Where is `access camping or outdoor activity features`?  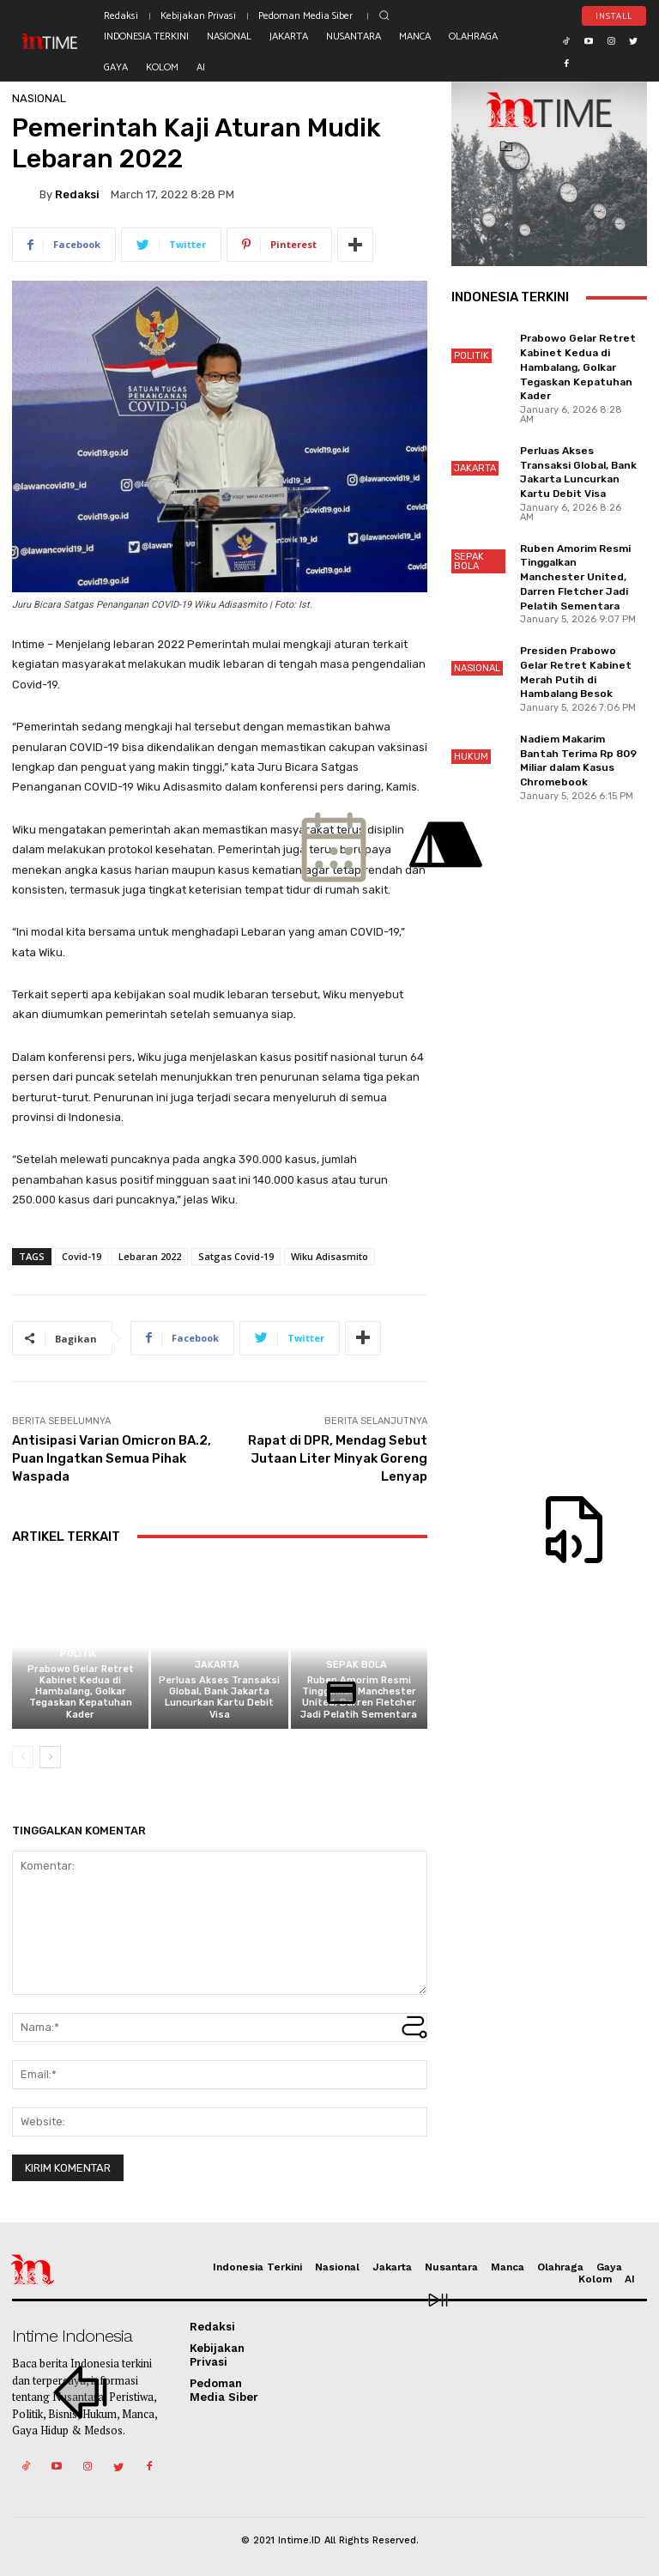 access camping or outdoor activity features is located at coordinates (445, 846).